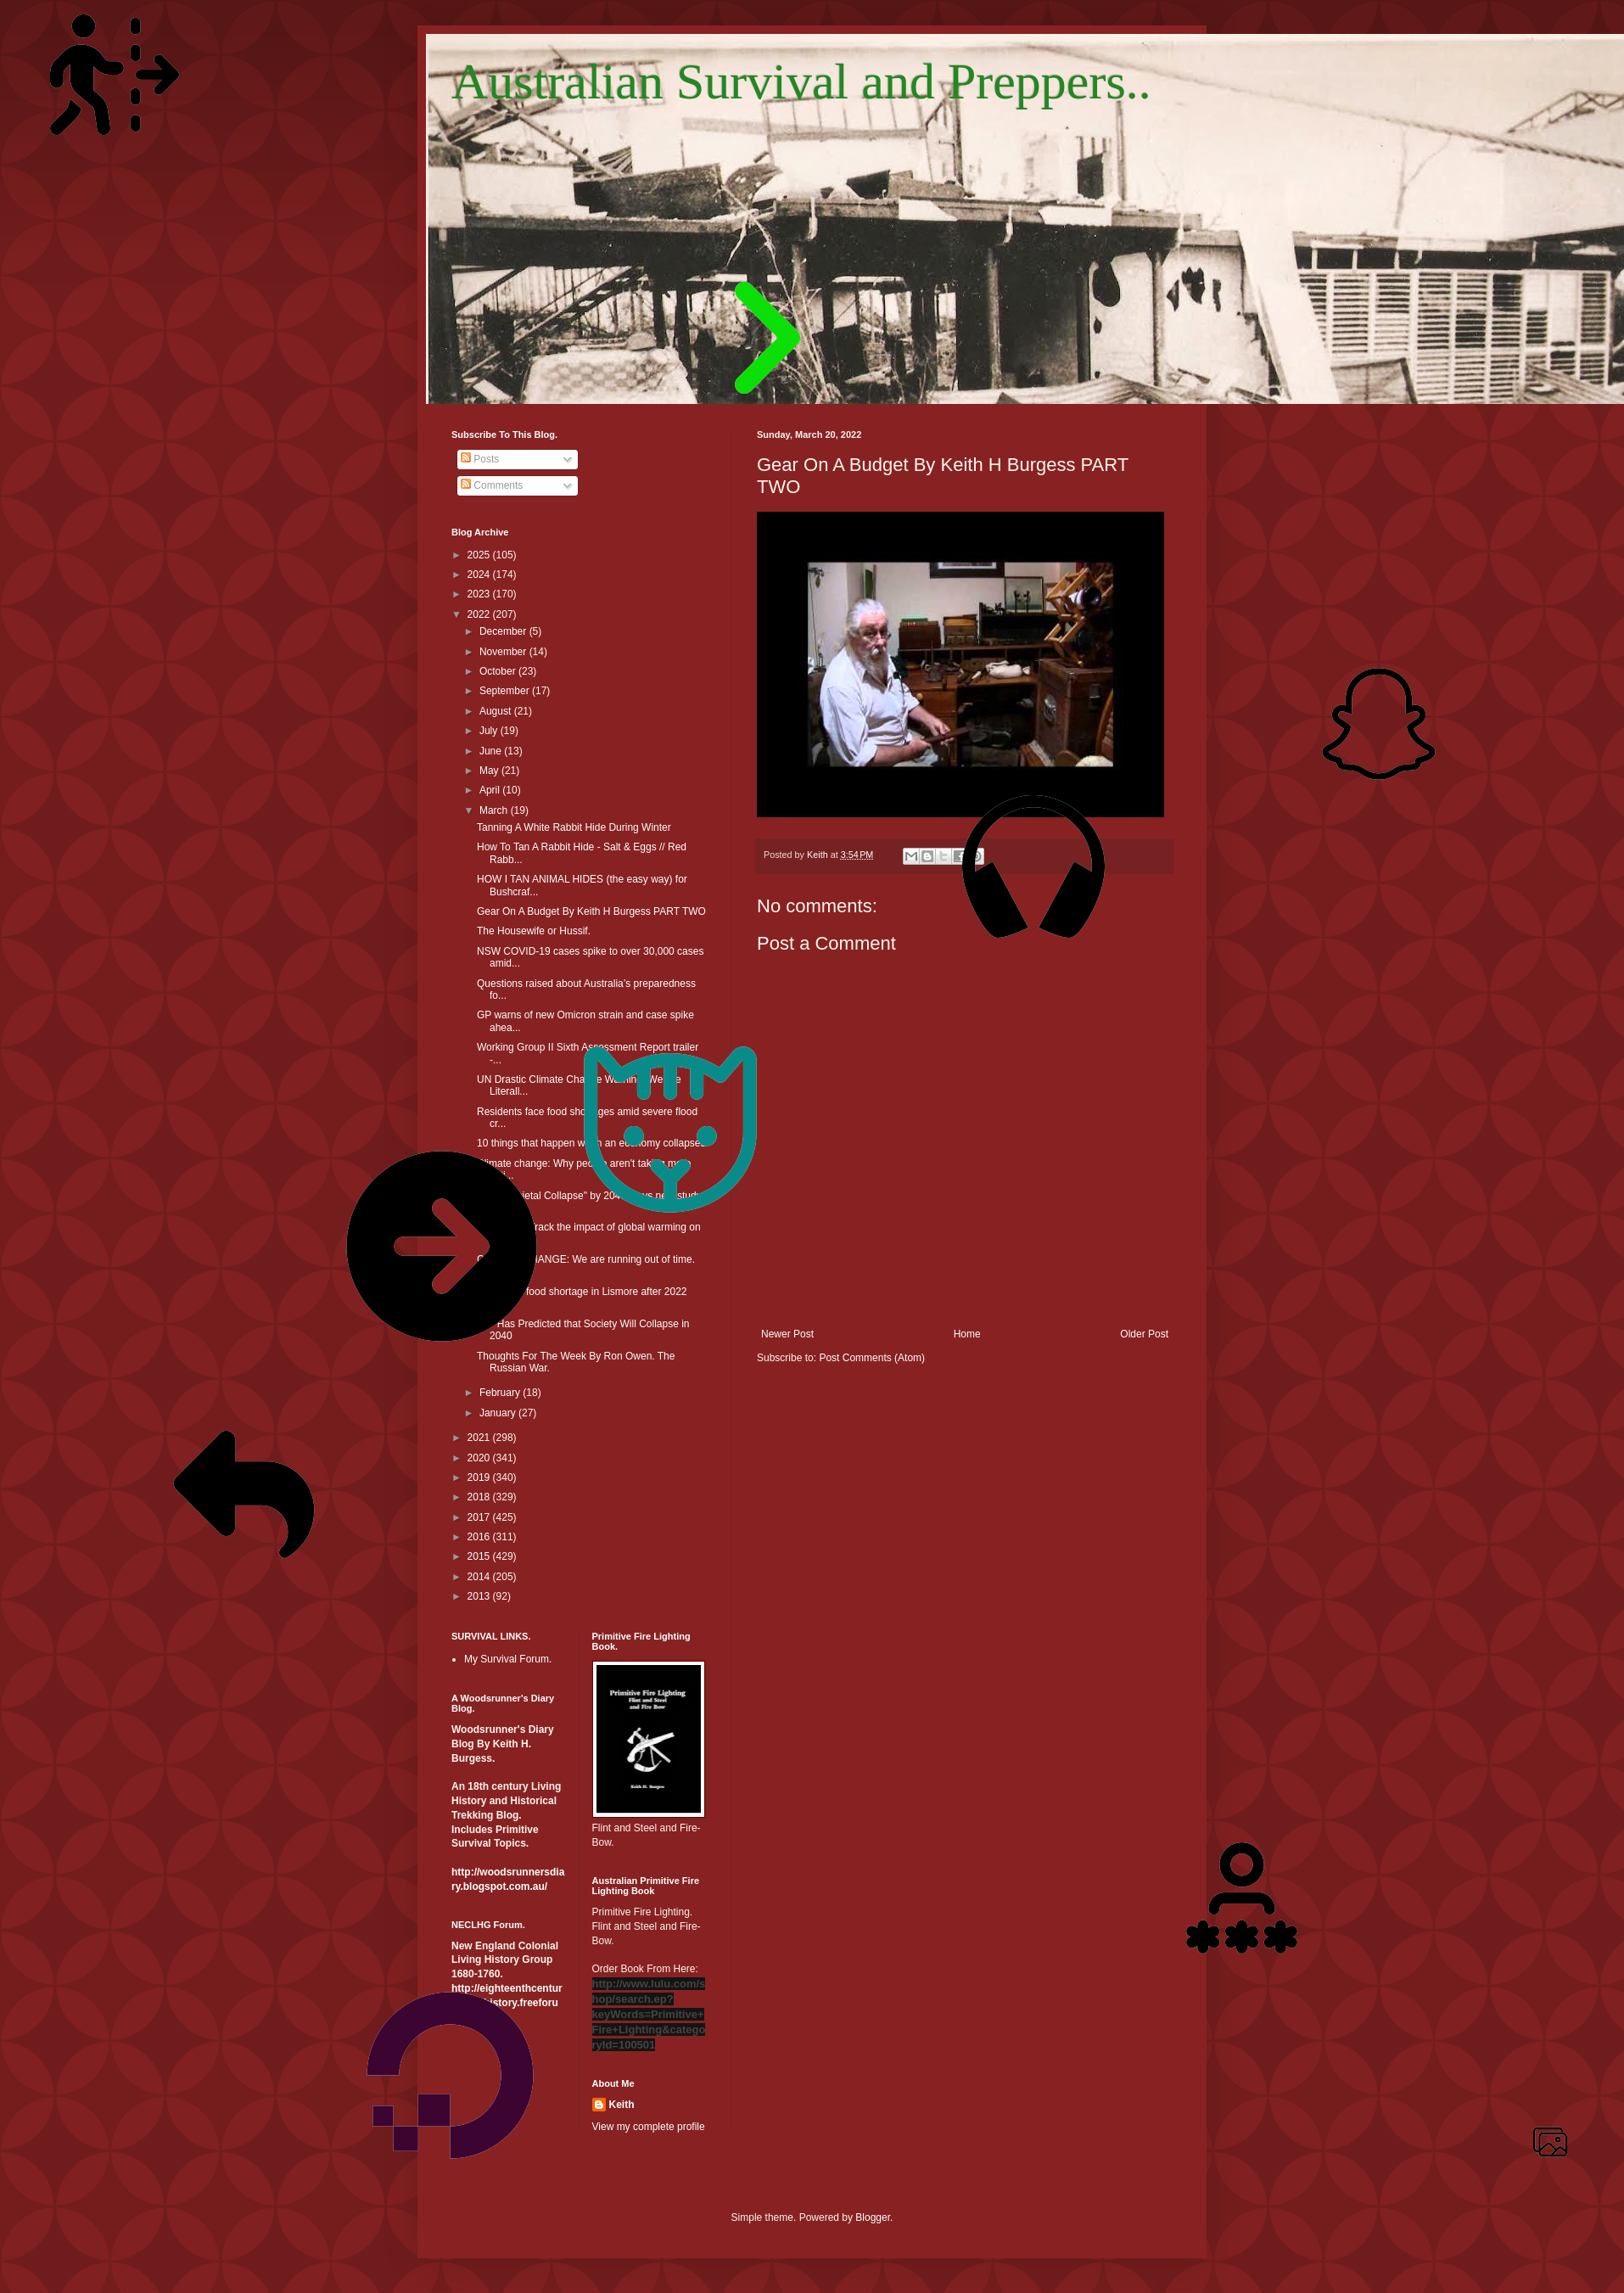  I want to click on contact customer support, so click(1033, 866).